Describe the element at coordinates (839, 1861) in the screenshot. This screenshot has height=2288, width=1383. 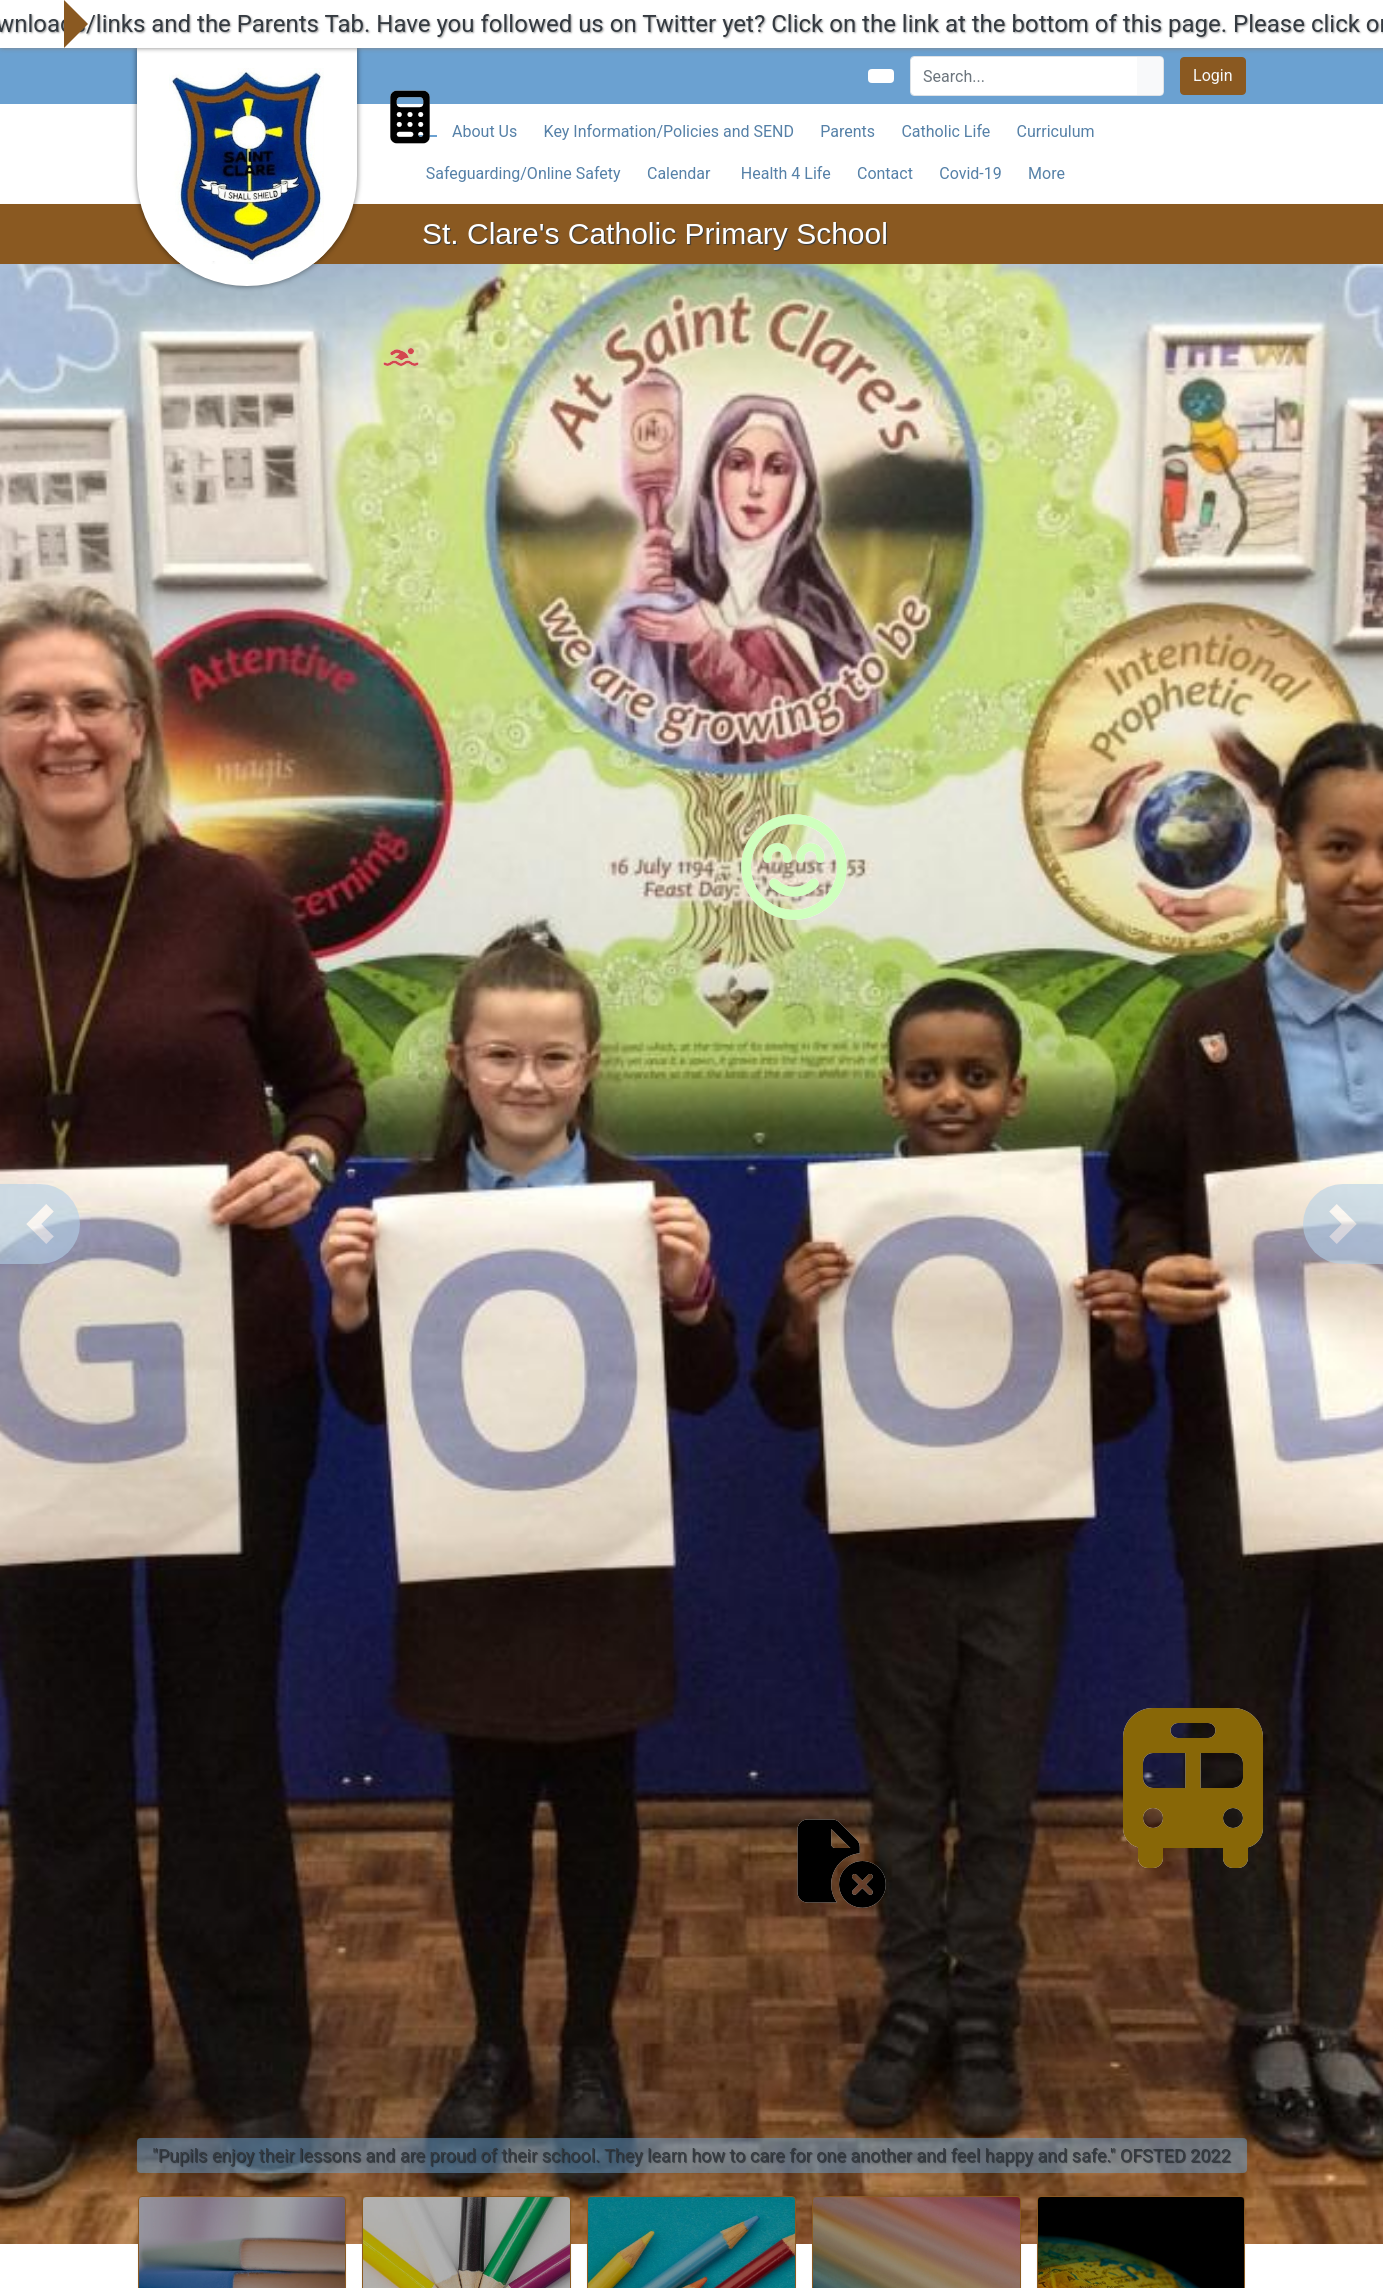
I see `delete or remove a file` at that location.